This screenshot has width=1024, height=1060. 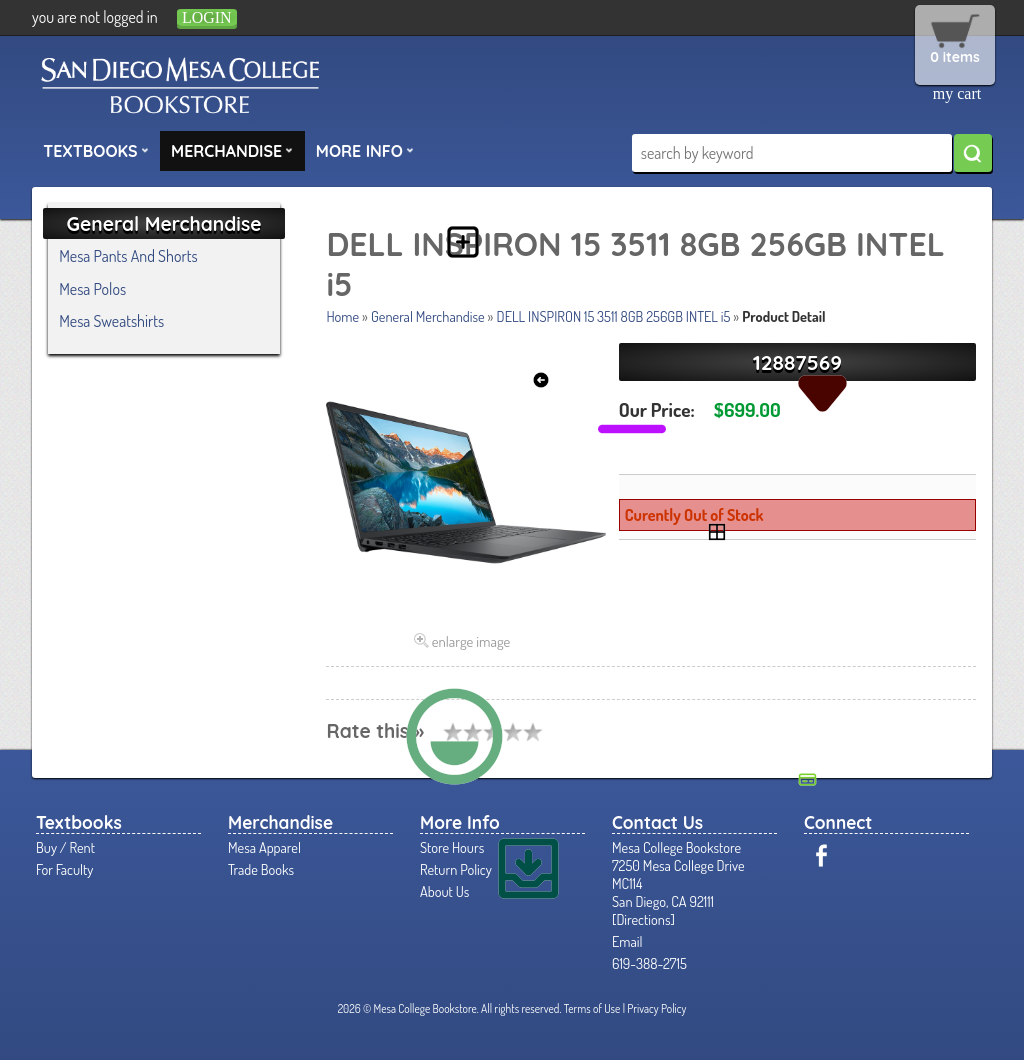 What do you see at coordinates (632, 429) in the screenshot?
I see `decrease quantity or value` at bounding box center [632, 429].